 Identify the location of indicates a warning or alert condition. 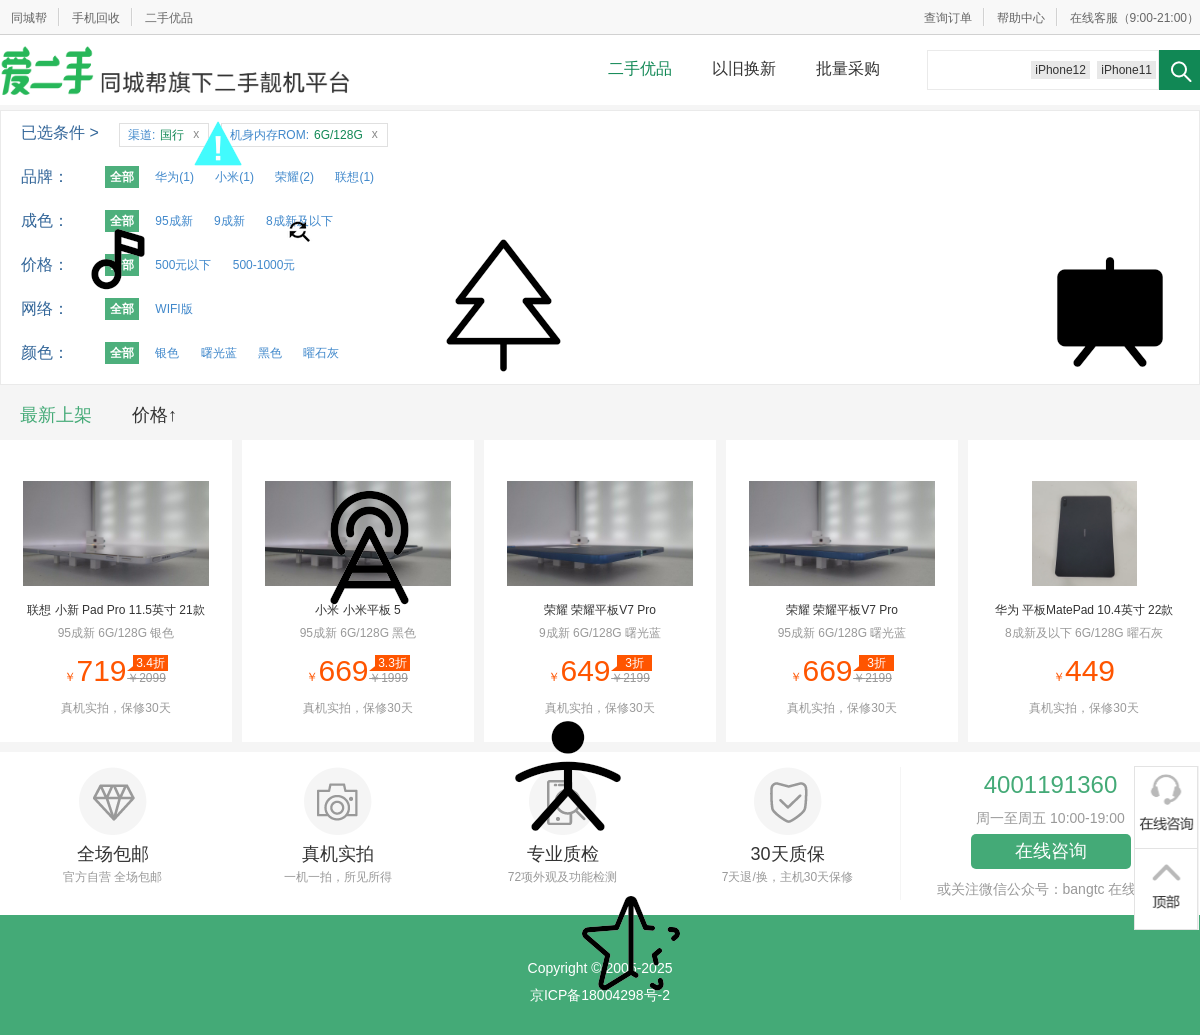
(217, 143).